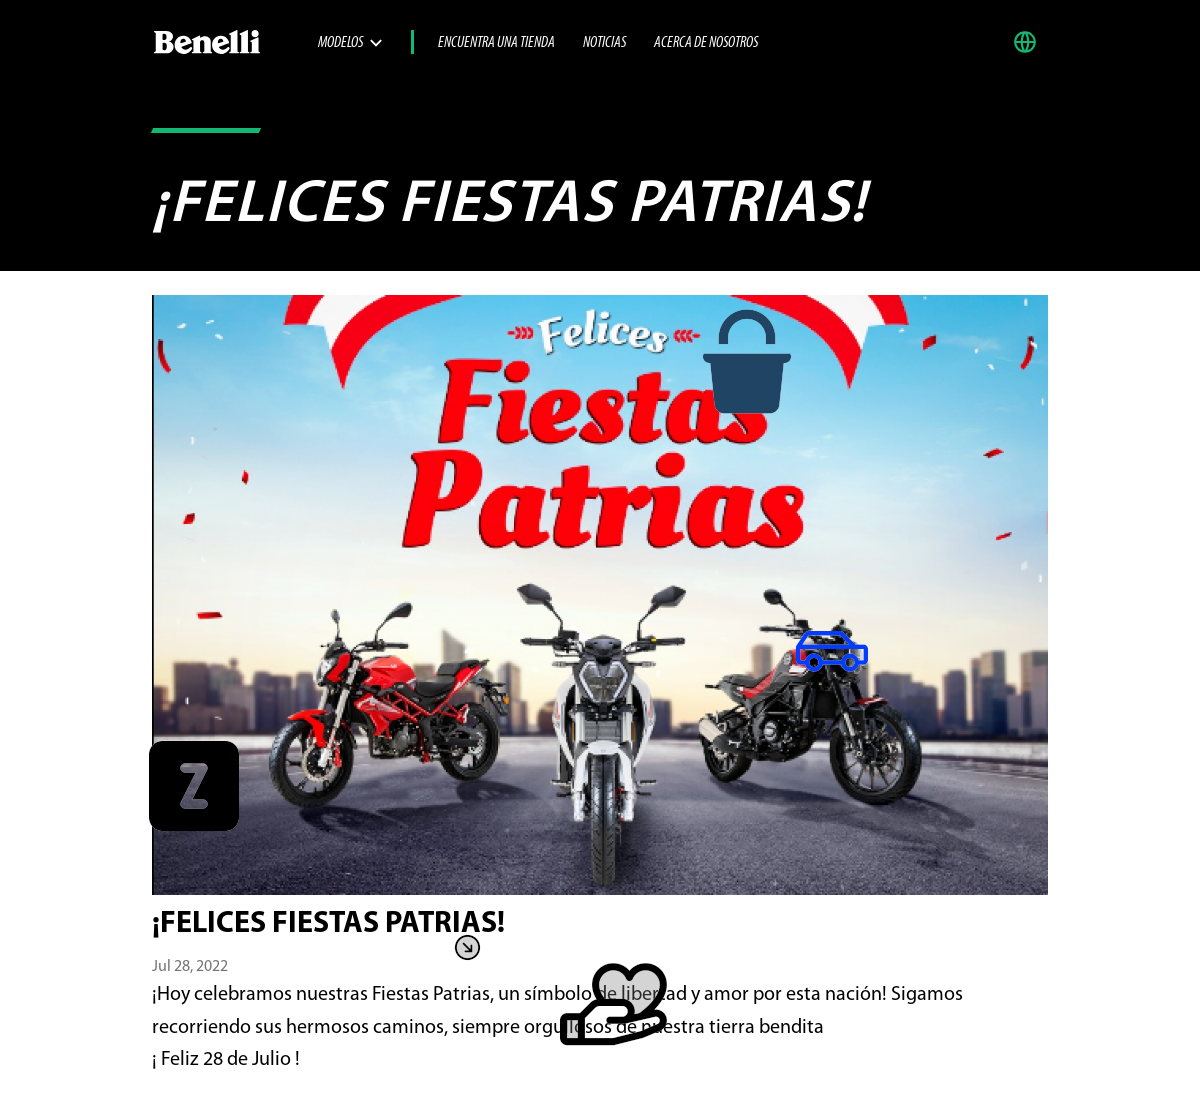 The width and height of the screenshot is (1200, 1101). What do you see at coordinates (467, 947) in the screenshot?
I see `navigate to the next item or section` at bounding box center [467, 947].